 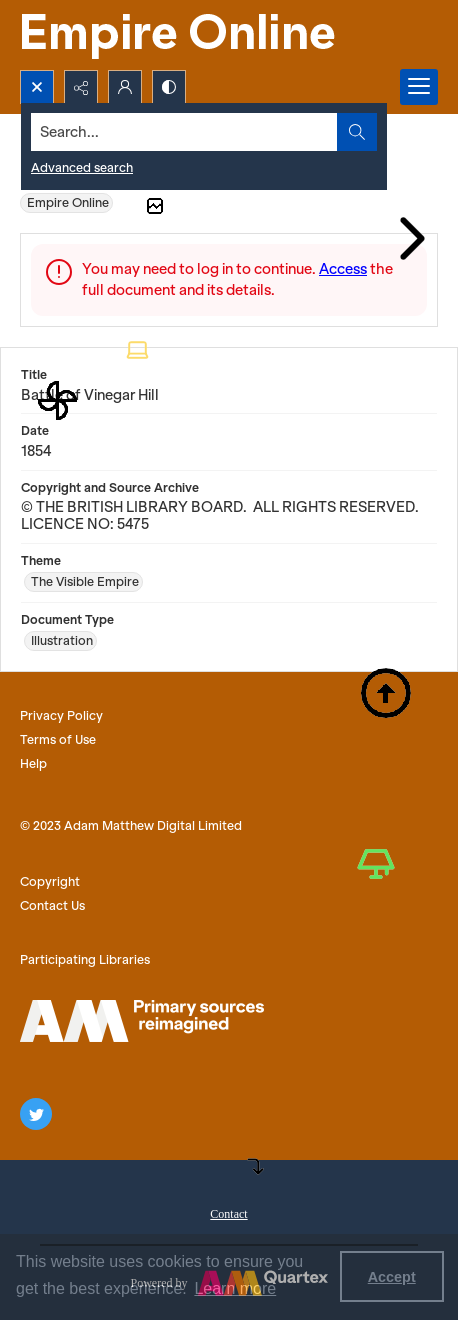 I want to click on switch to desktop view, so click(x=137, y=349).